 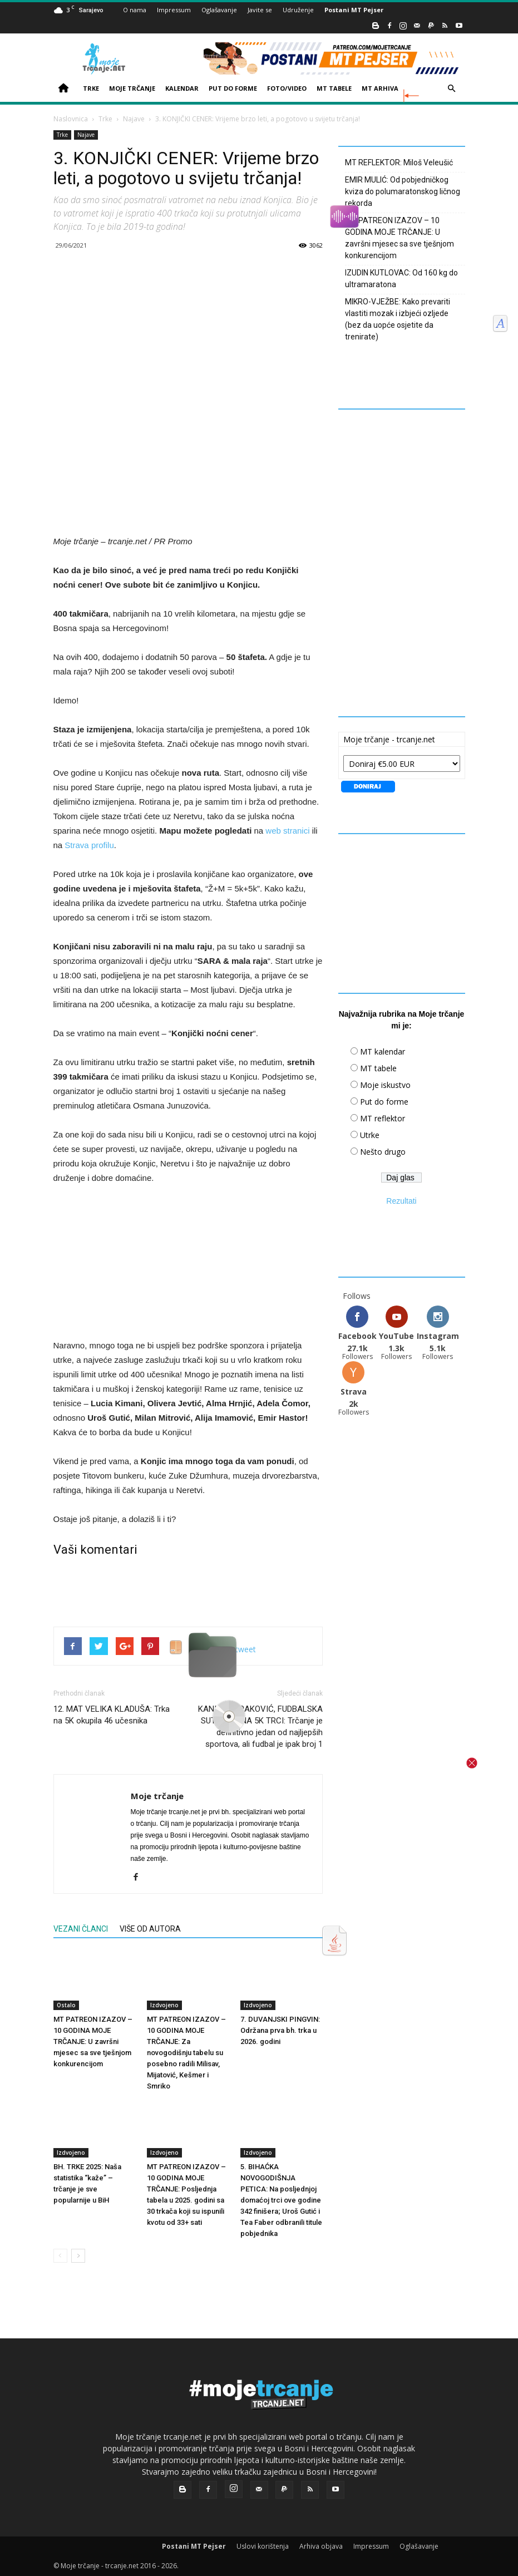 I want to click on go to the first item in a list or sequence, so click(x=411, y=96).